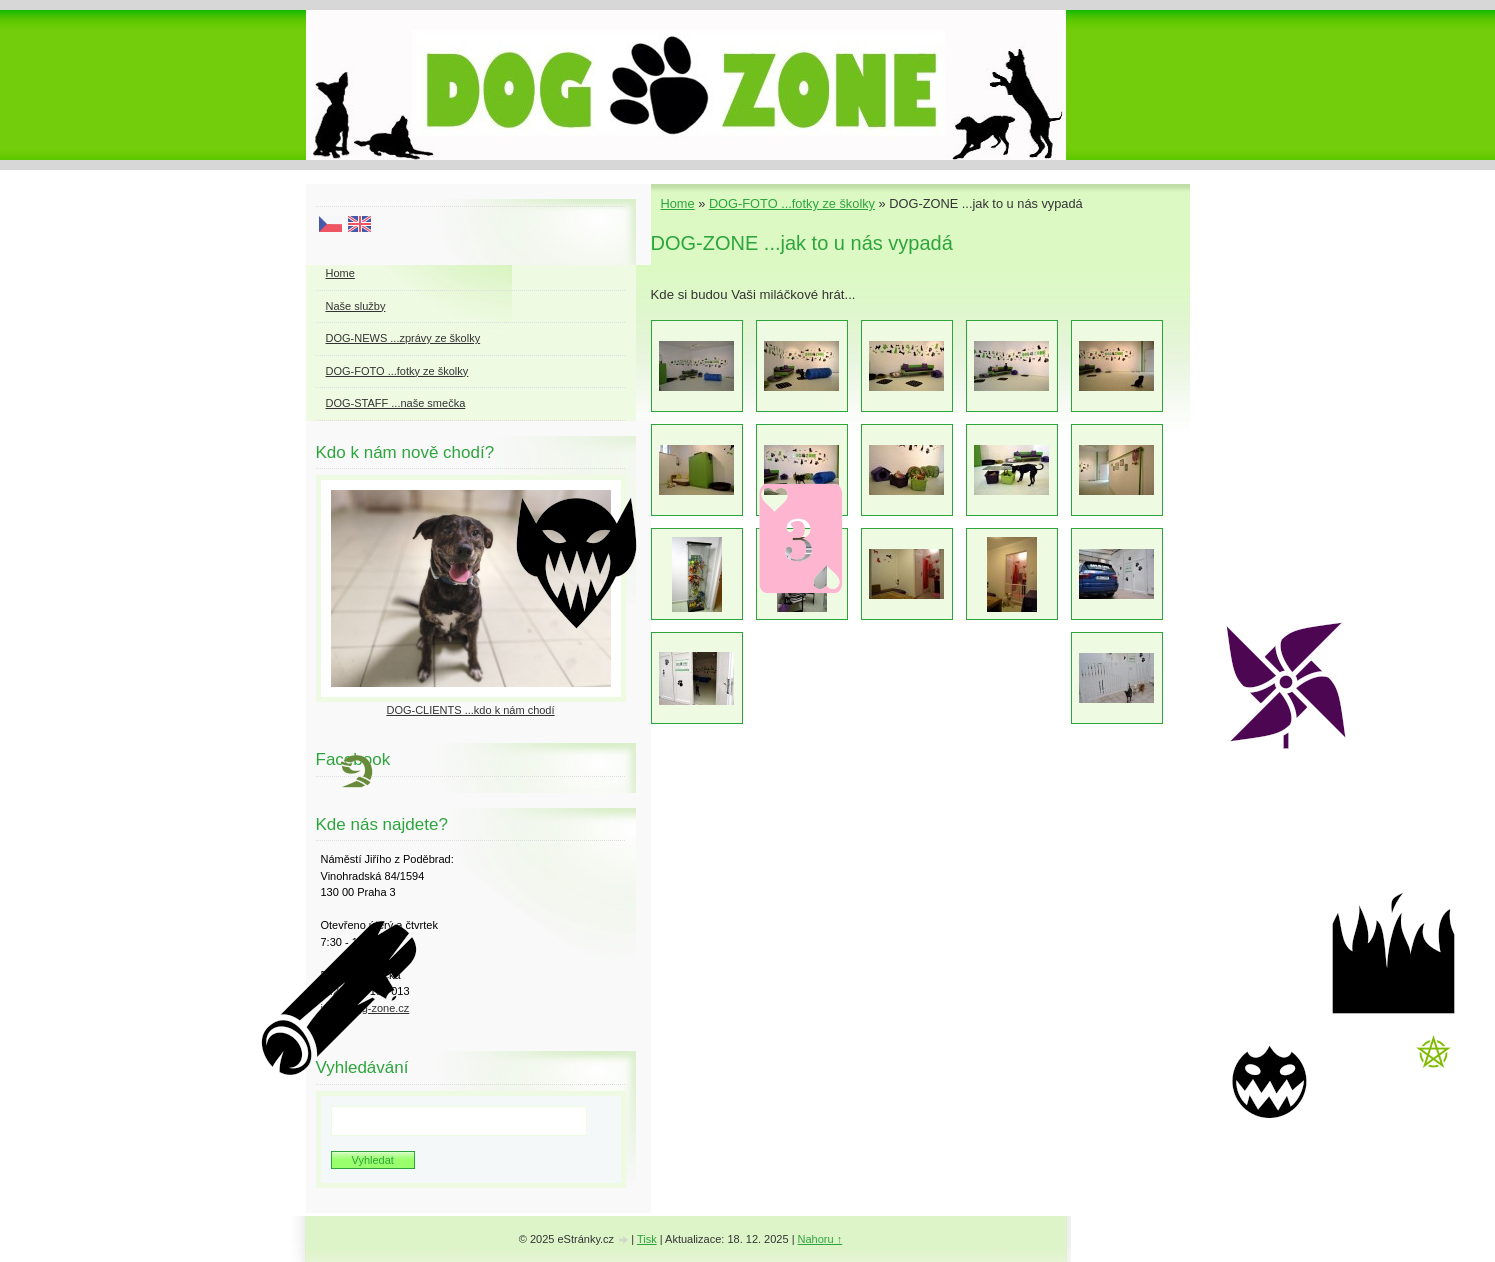 The width and height of the screenshot is (1495, 1262). Describe the element at coordinates (1269, 1083) in the screenshot. I see `access halloween or seasonal themed content` at that location.